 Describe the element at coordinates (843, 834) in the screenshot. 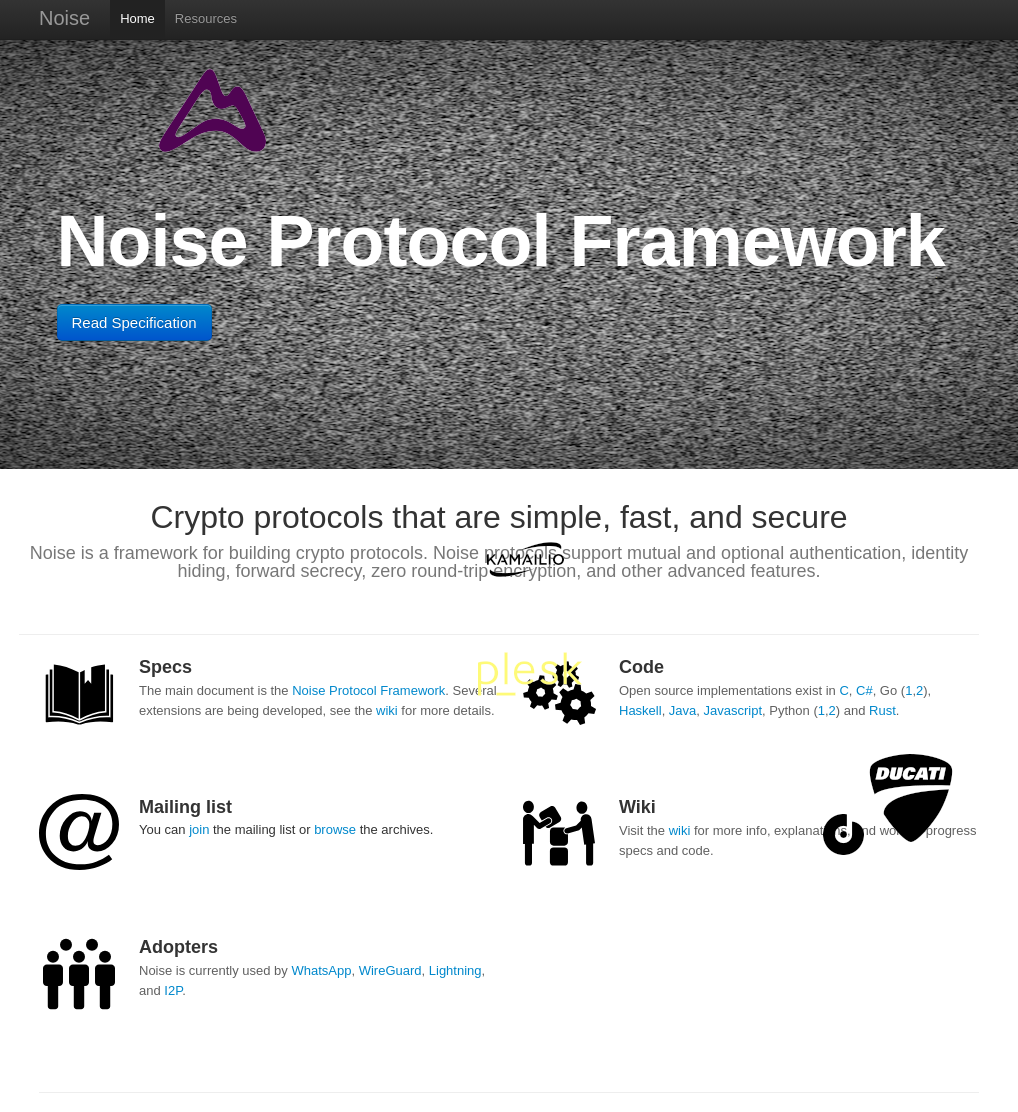

I see `open the Drooble music social network app` at that location.